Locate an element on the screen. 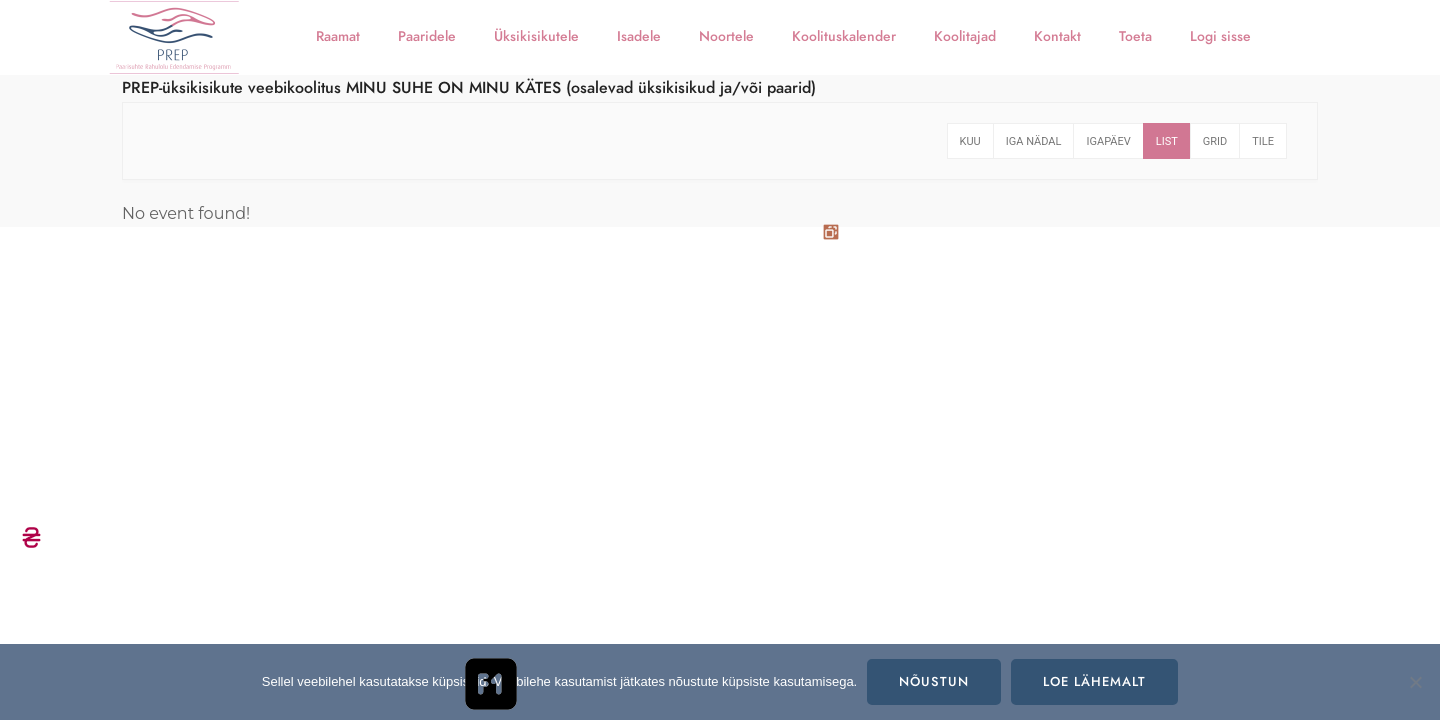  move selection to background layer is located at coordinates (831, 232).